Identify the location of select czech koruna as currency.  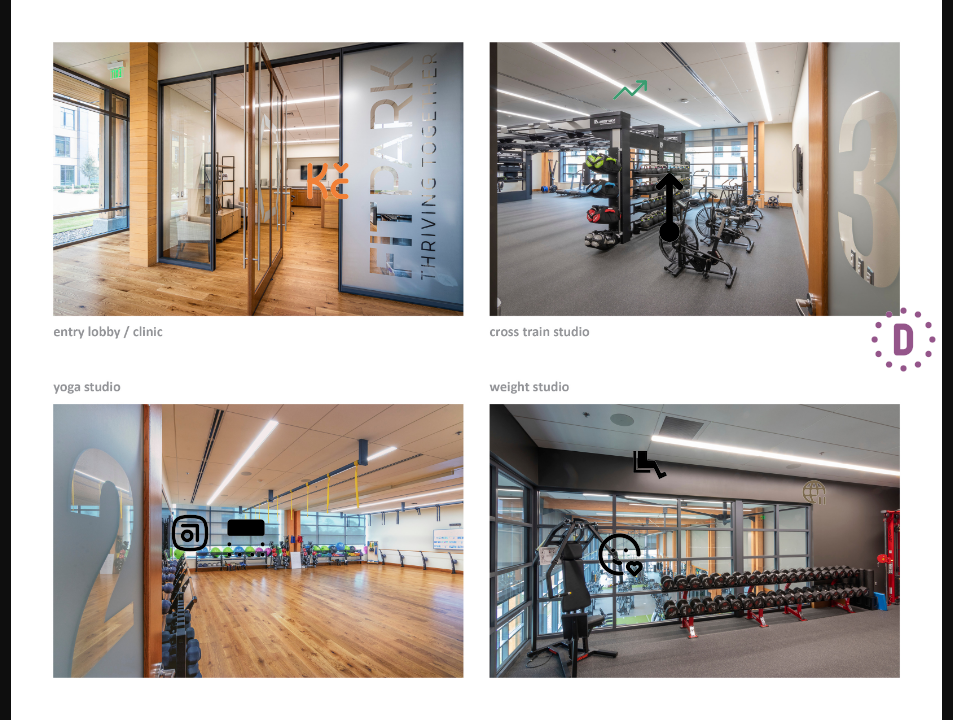
(328, 181).